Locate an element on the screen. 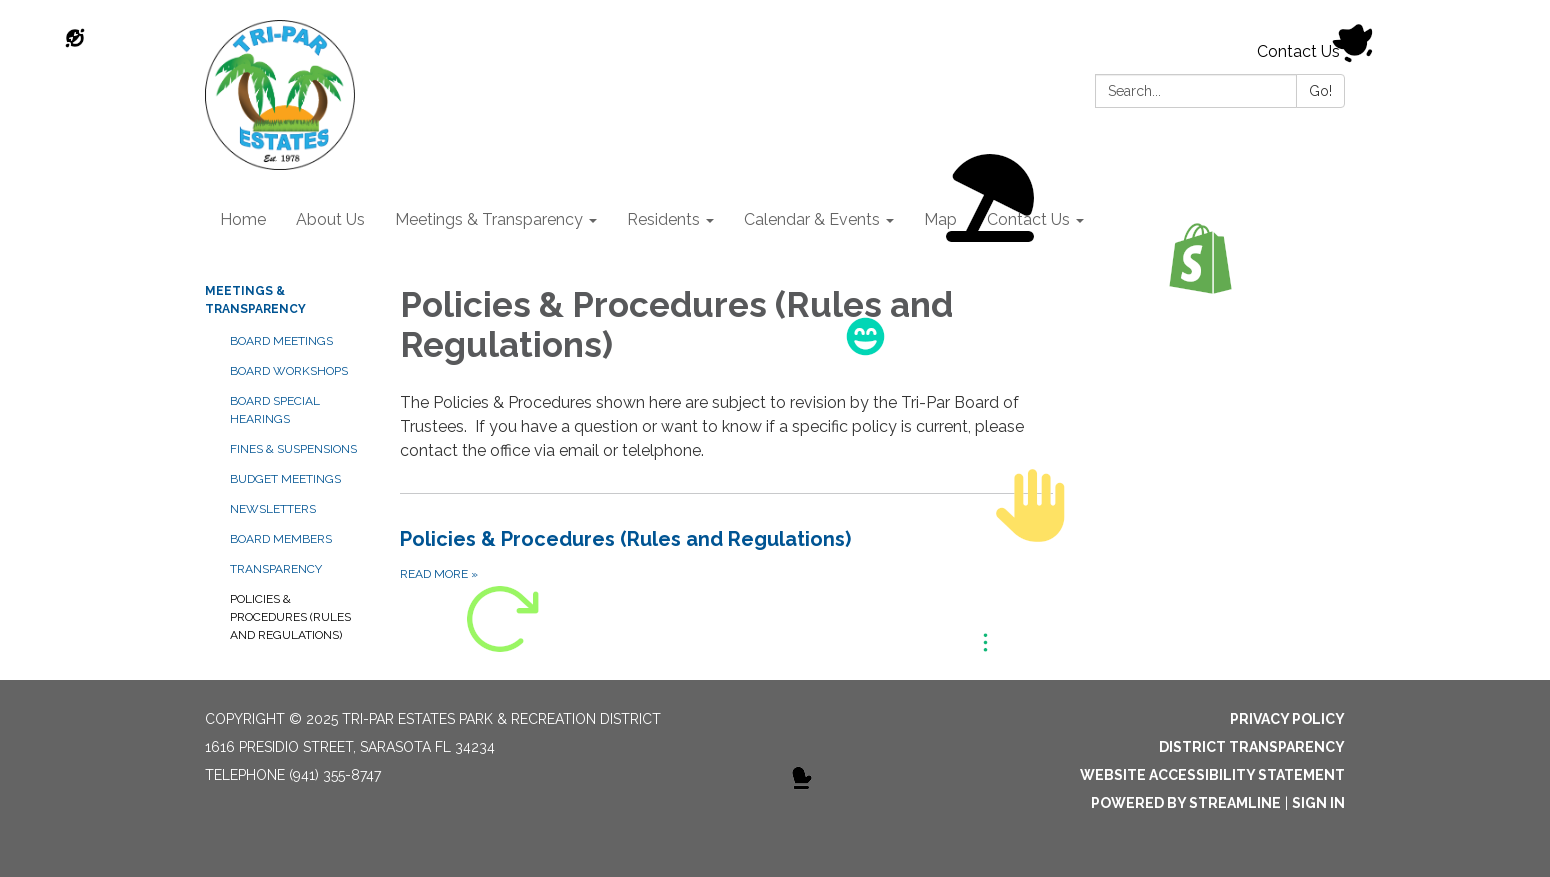 Image resolution: width=1550 pixels, height=877 pixels. open more options menu is located at coordinates (985, 642).